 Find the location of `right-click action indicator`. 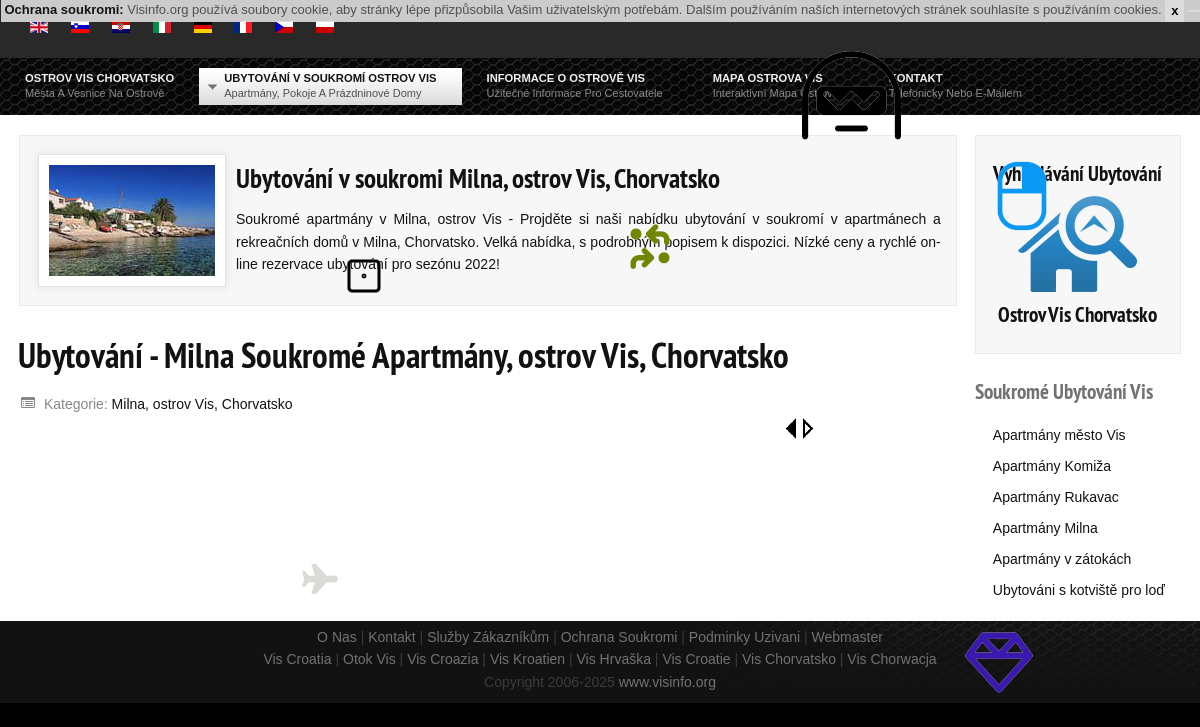

right-click action indicator is located at coordinates (1022, 196).